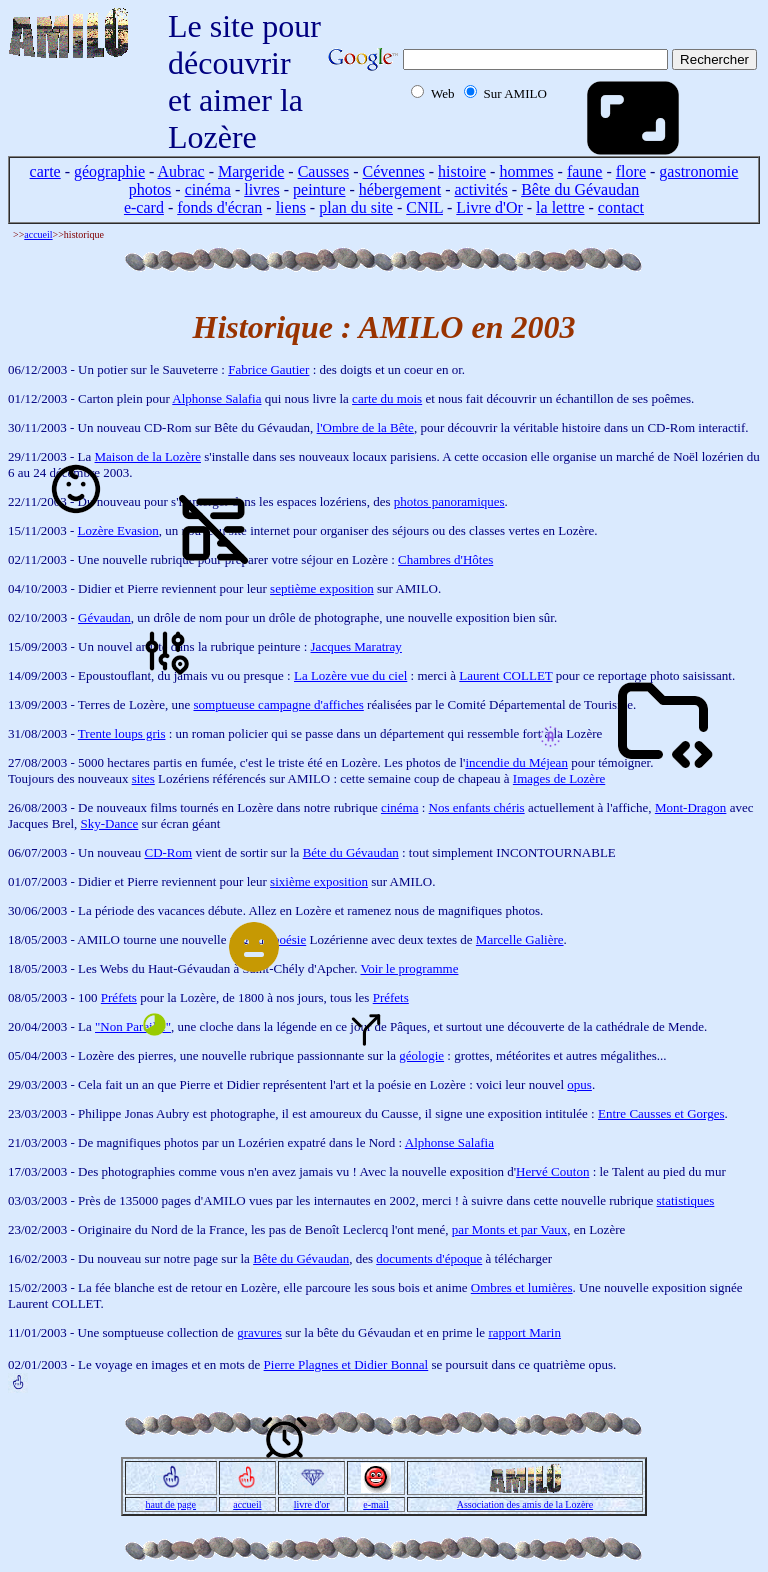 This screenshot has width=768, height=1572. I want to click on pin or save current filter settings, so click(165, 651).